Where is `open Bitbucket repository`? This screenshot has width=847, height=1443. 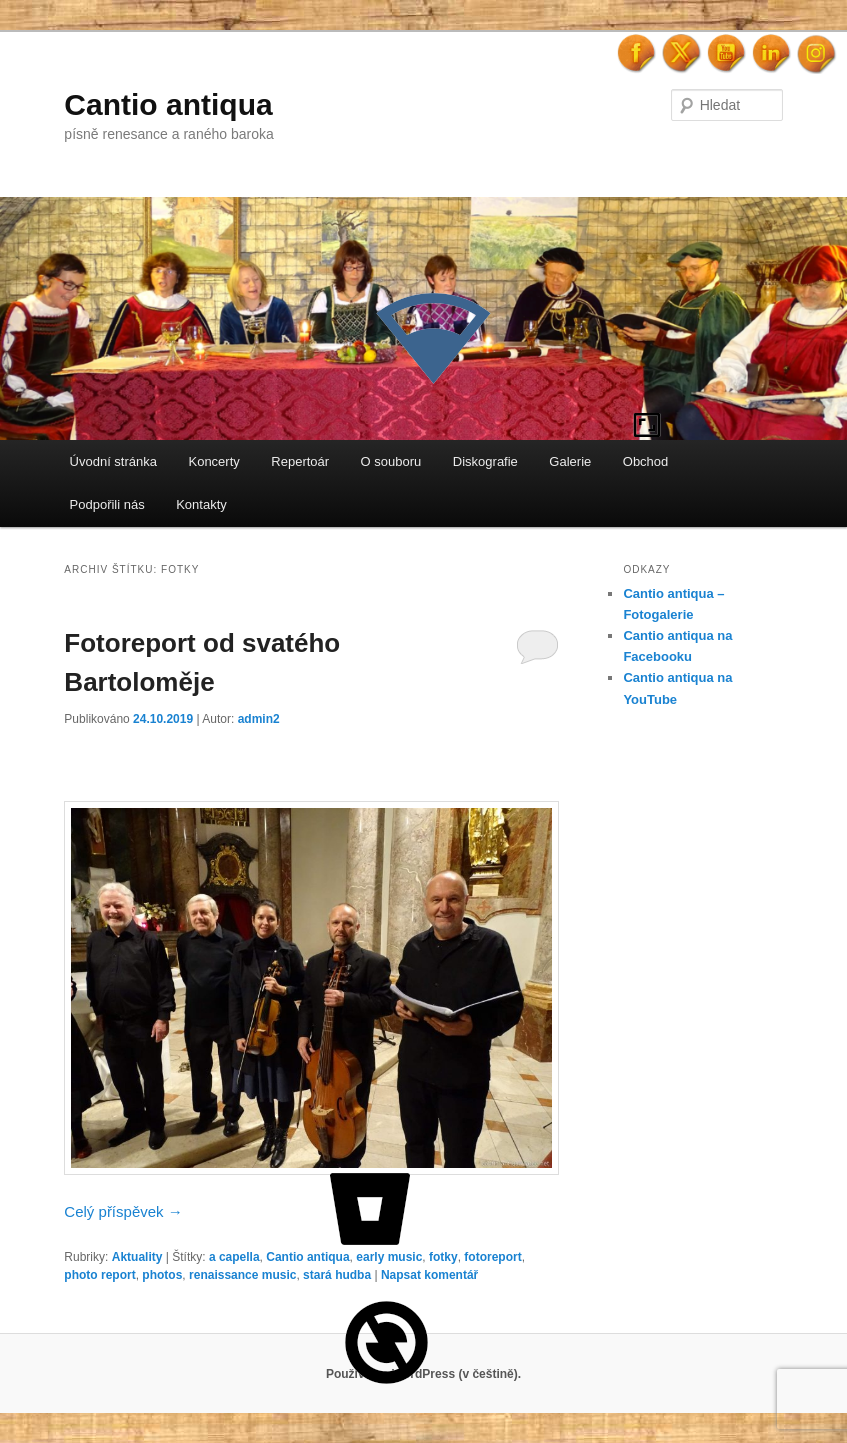 open Bitbucket repository is located at coordinates (370, 1209).